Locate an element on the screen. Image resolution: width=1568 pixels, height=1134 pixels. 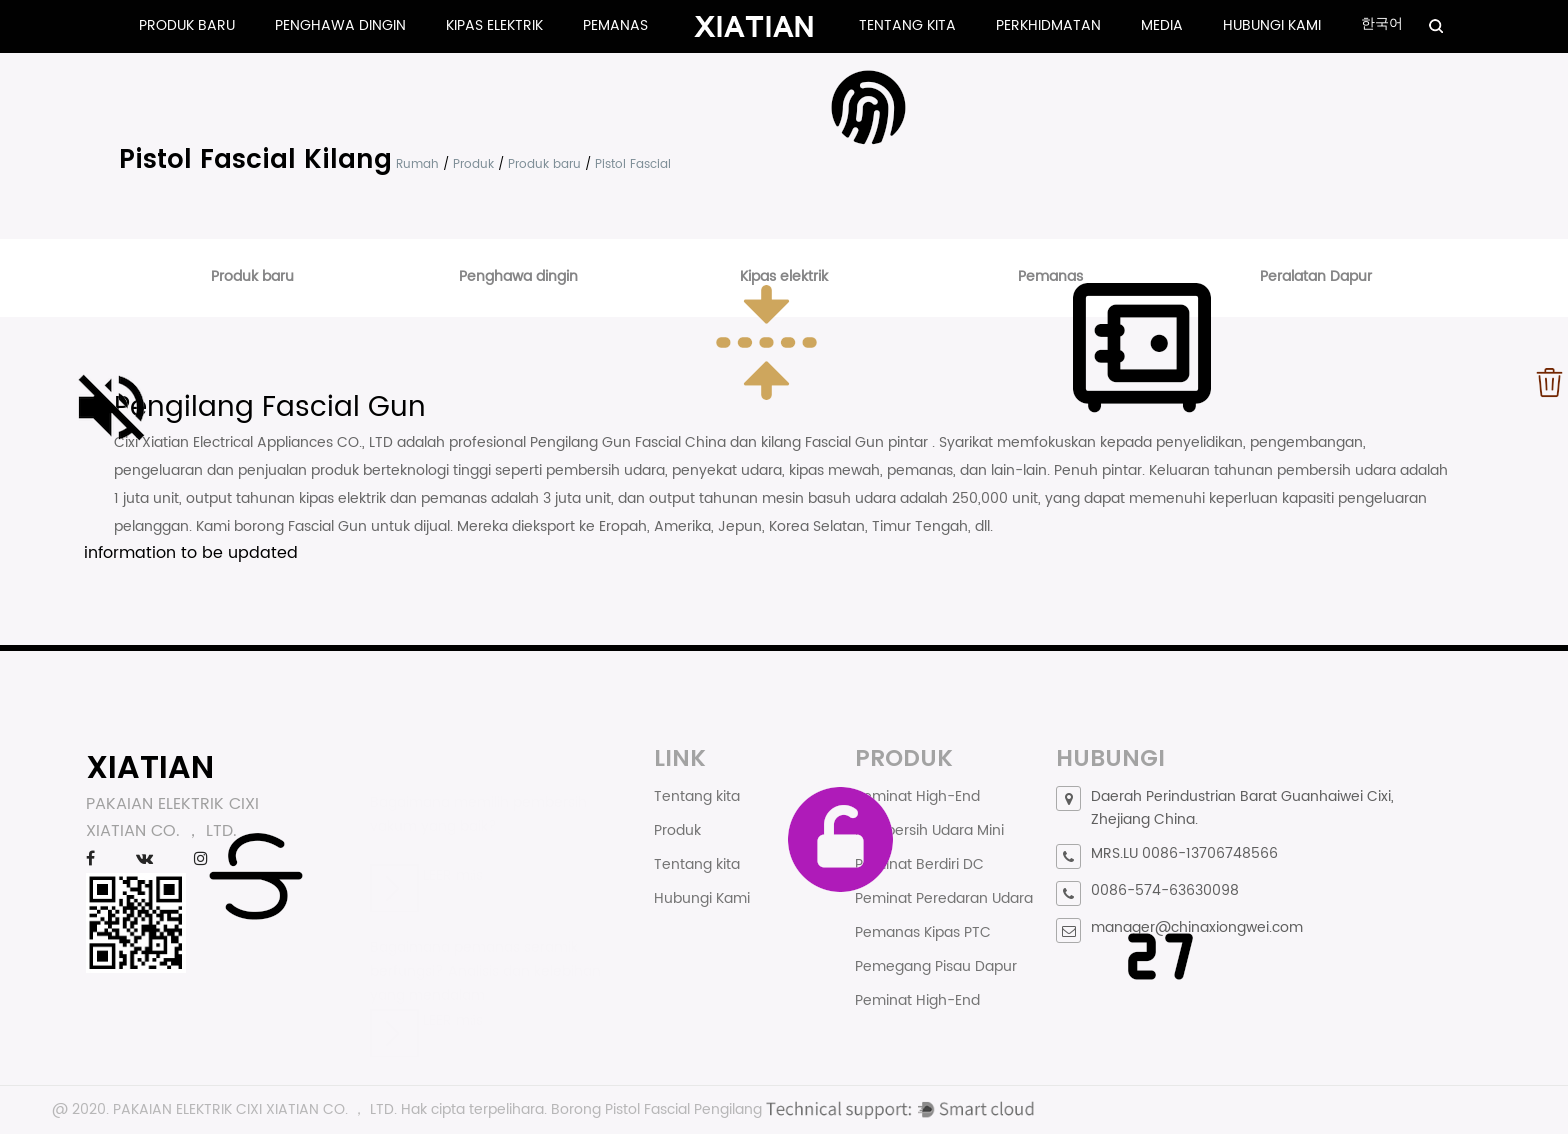
access fiscal host settings is located at coordinates (1142, 352).